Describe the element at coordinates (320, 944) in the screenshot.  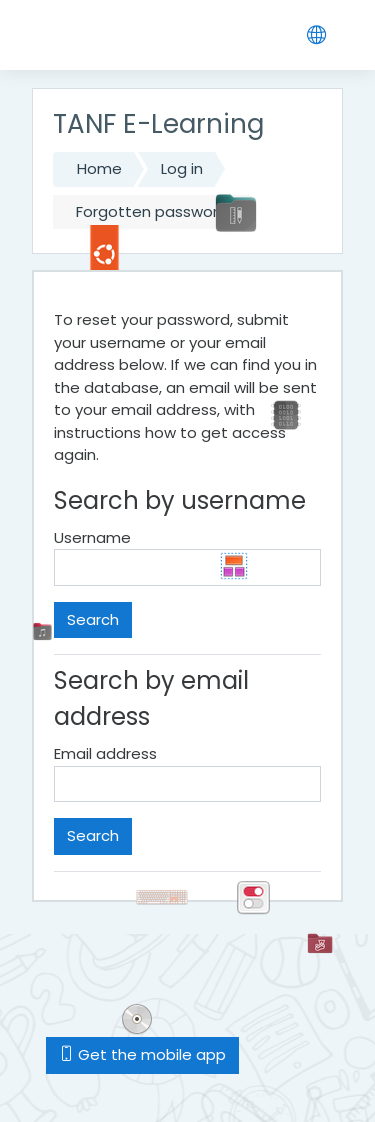
I see `folder containing jest testing framework files` at that location.